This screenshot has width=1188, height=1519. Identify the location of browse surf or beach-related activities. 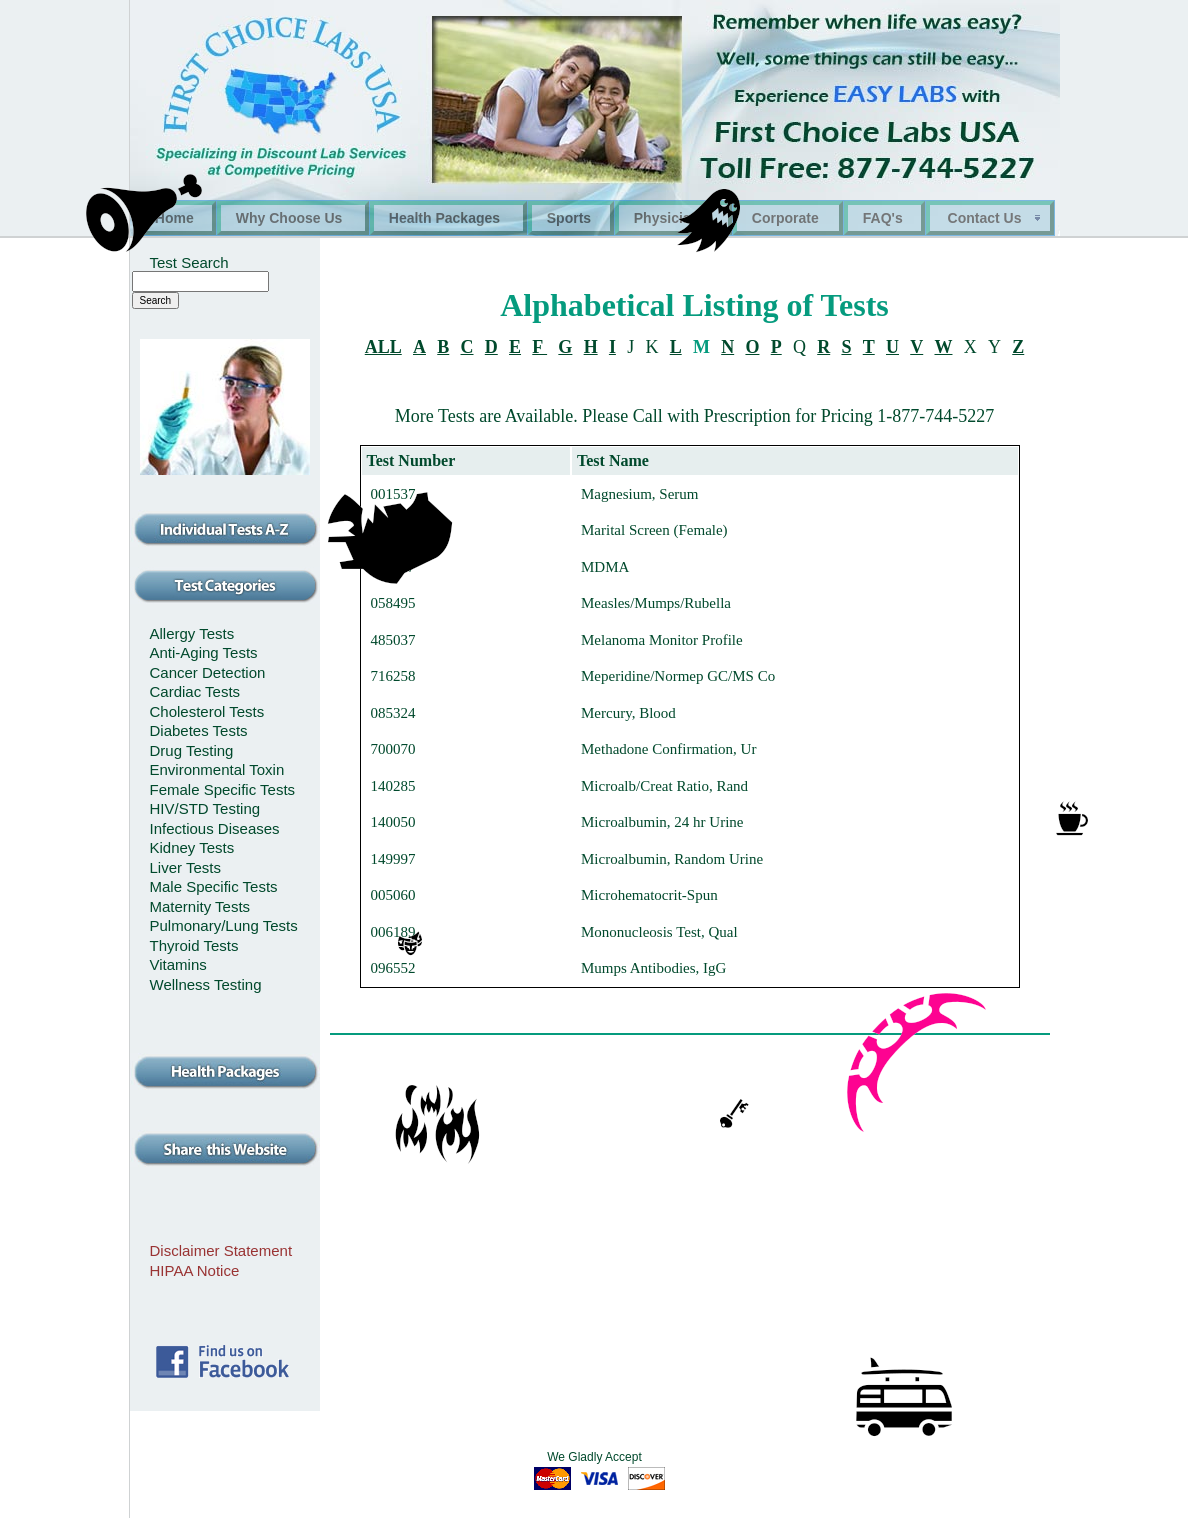
(904, 1393).